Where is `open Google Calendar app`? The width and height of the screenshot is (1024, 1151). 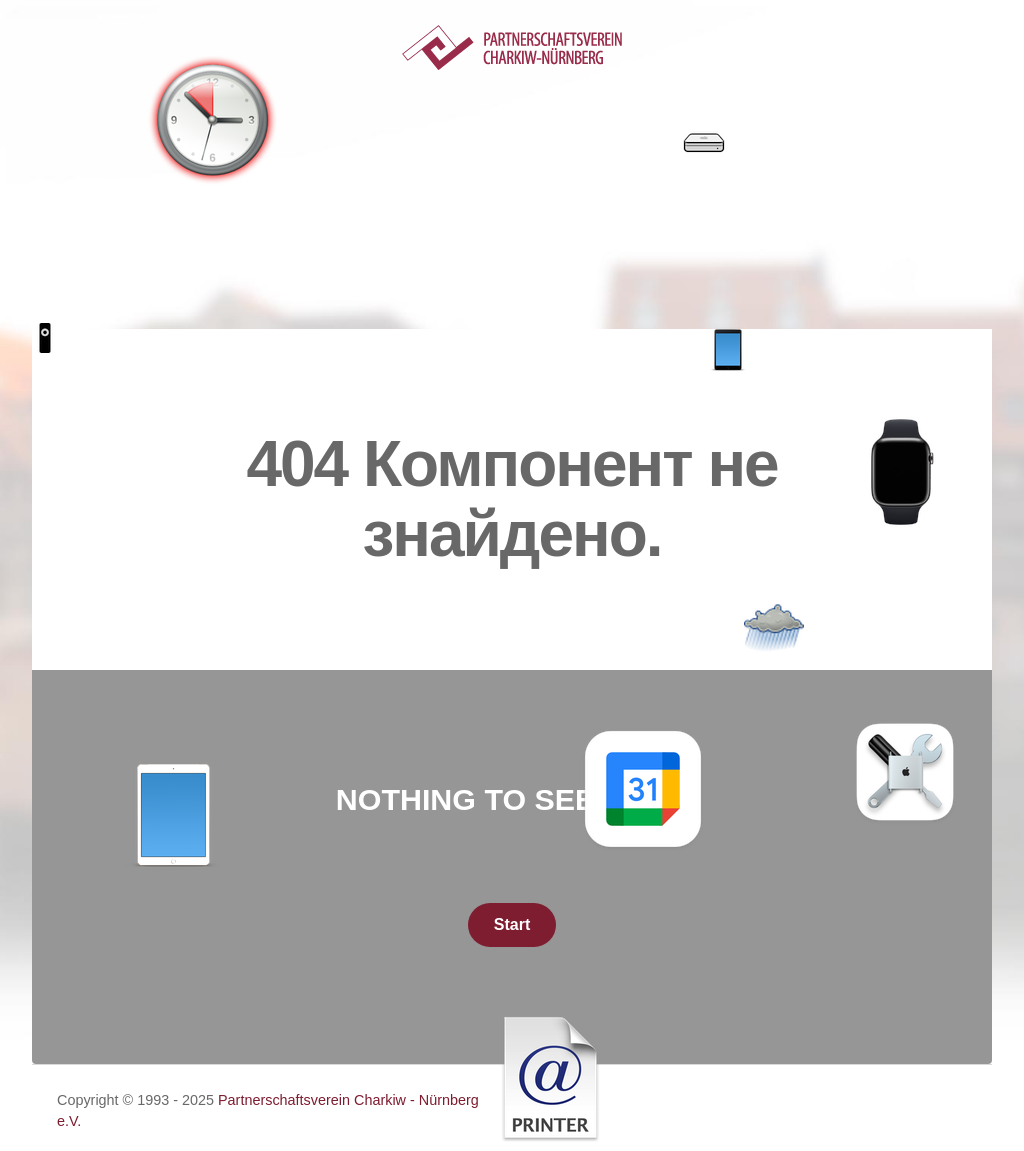 open Google Calendar app is located at coordinates (643, 789).